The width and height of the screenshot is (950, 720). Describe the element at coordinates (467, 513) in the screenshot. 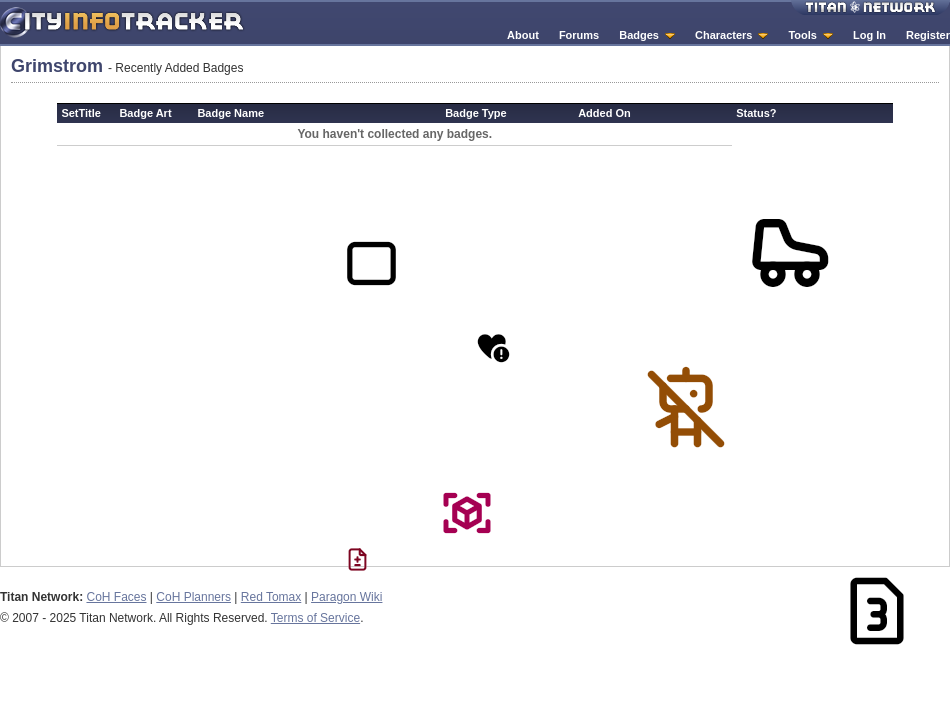

I see `scan or detect 3D objects` at that location.